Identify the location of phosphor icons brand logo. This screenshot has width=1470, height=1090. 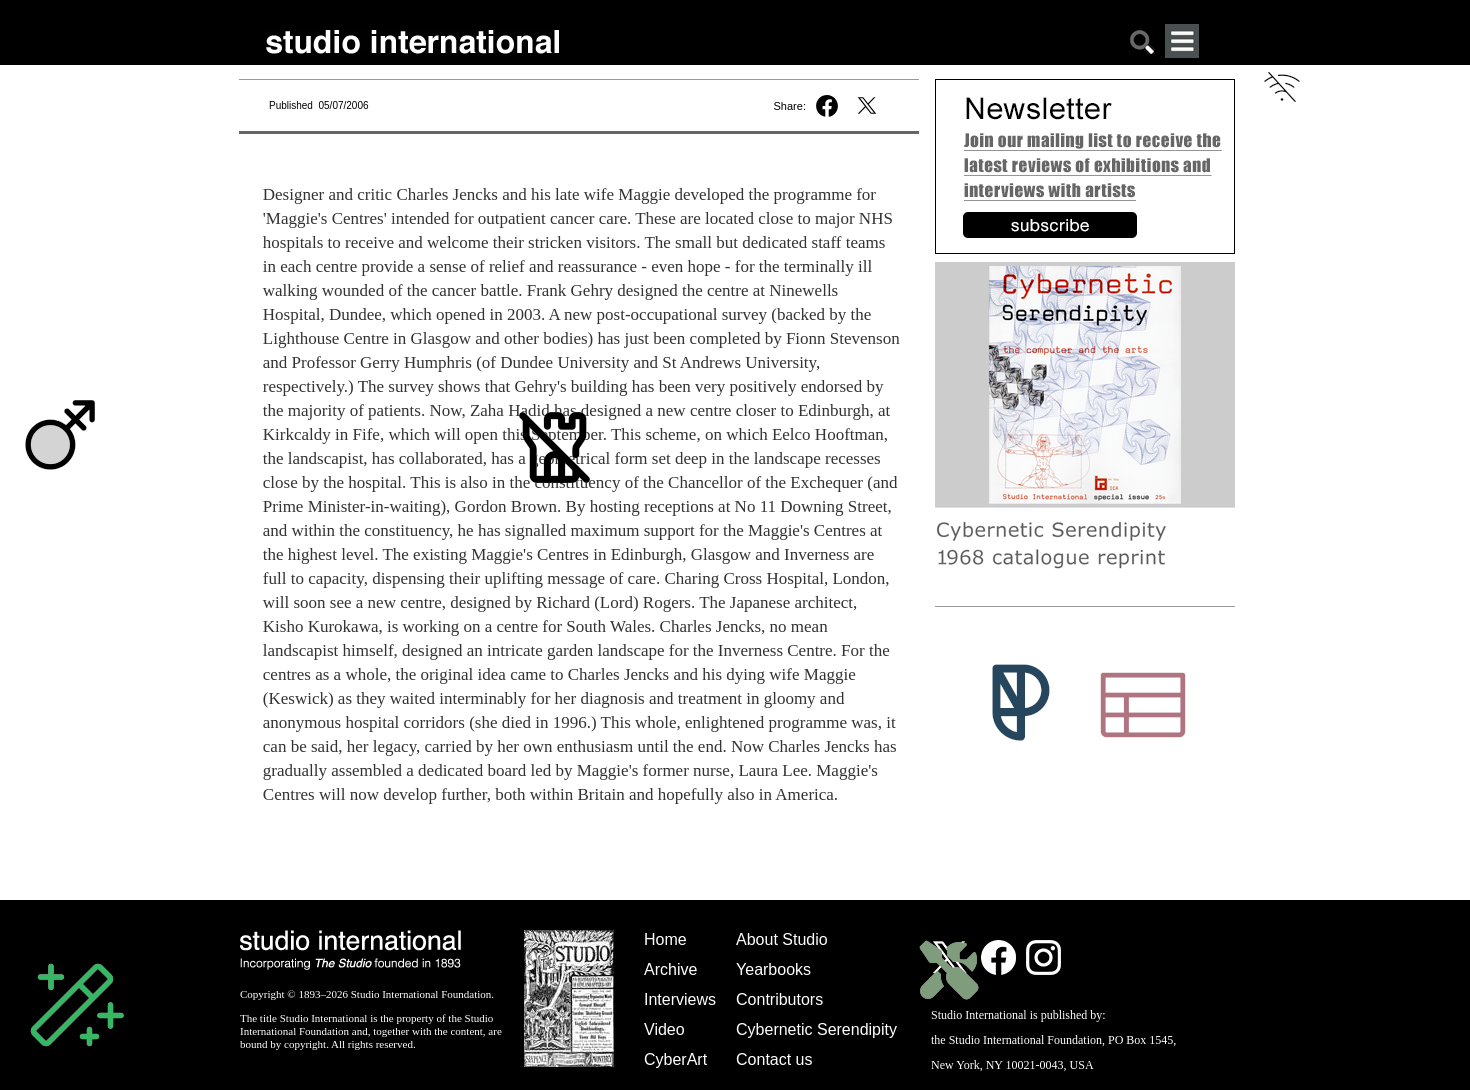
(1015, 698).